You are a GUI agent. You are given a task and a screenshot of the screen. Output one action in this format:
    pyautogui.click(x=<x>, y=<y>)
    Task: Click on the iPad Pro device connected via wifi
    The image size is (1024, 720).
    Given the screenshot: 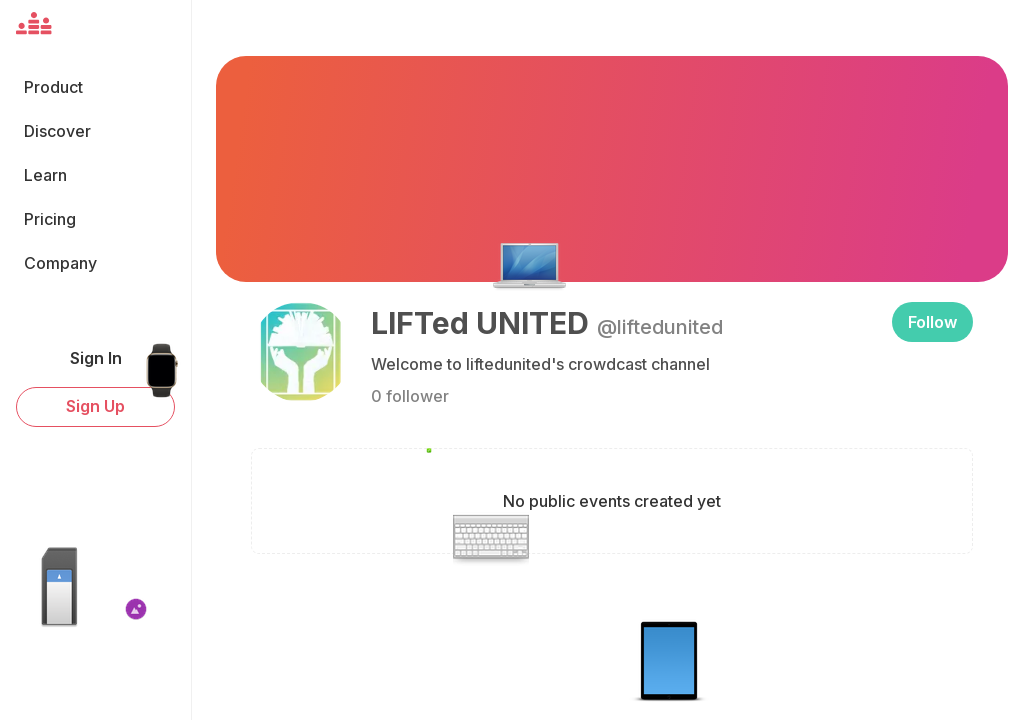 What is the action you would take?
    pyautogui.click(x=669, y=661)
    